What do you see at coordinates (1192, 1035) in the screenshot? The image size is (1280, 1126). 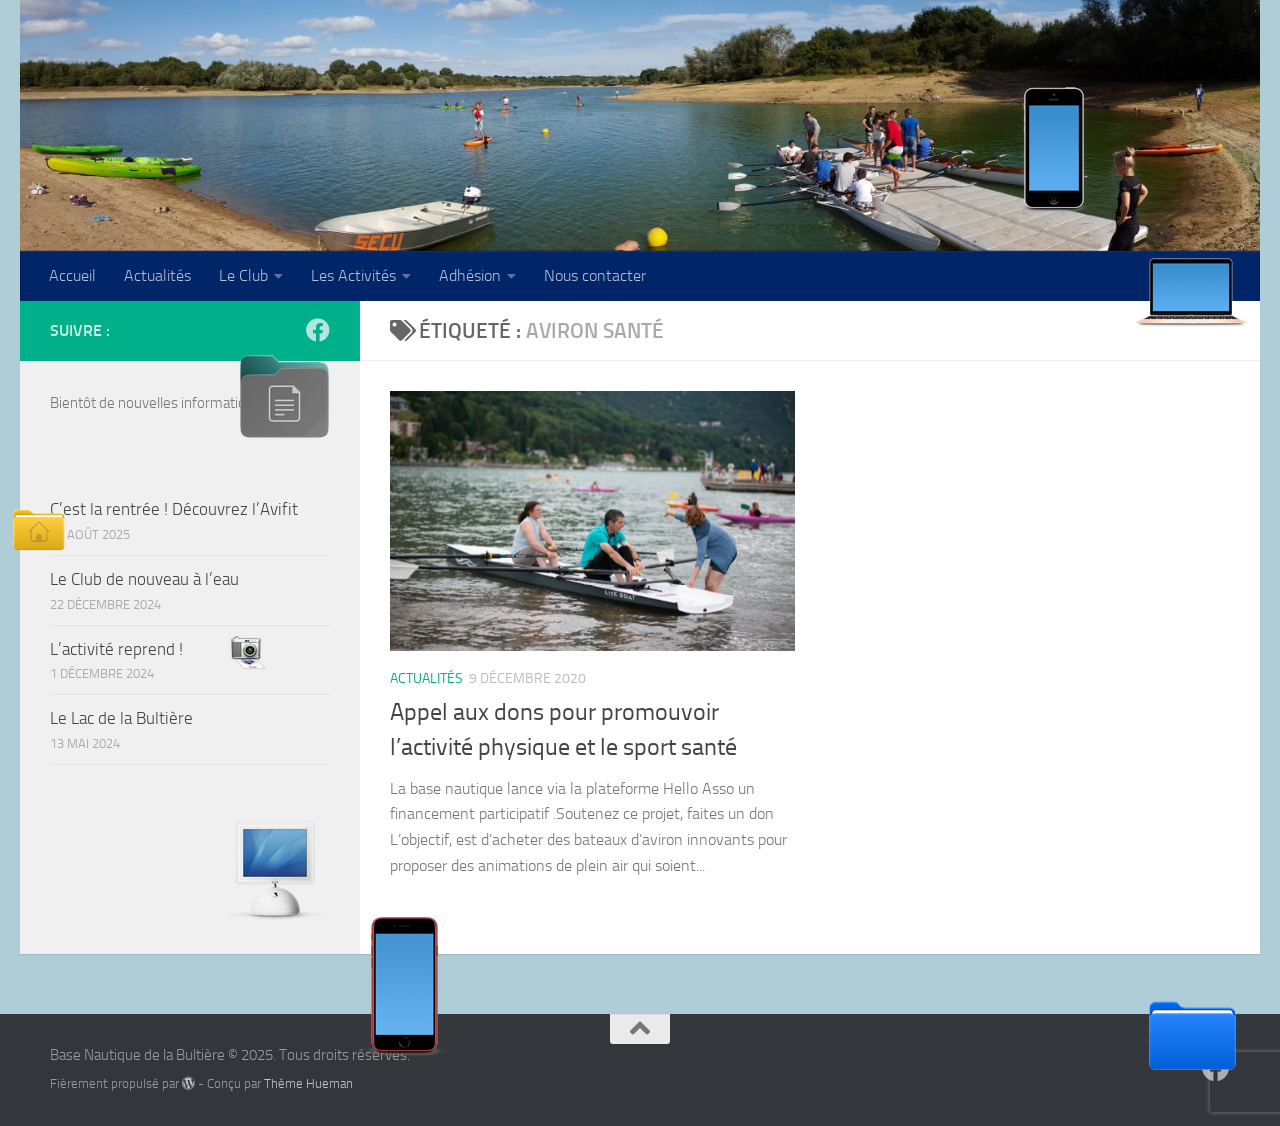 I see `open folder to view files` at bounding box center [1192, 1035].